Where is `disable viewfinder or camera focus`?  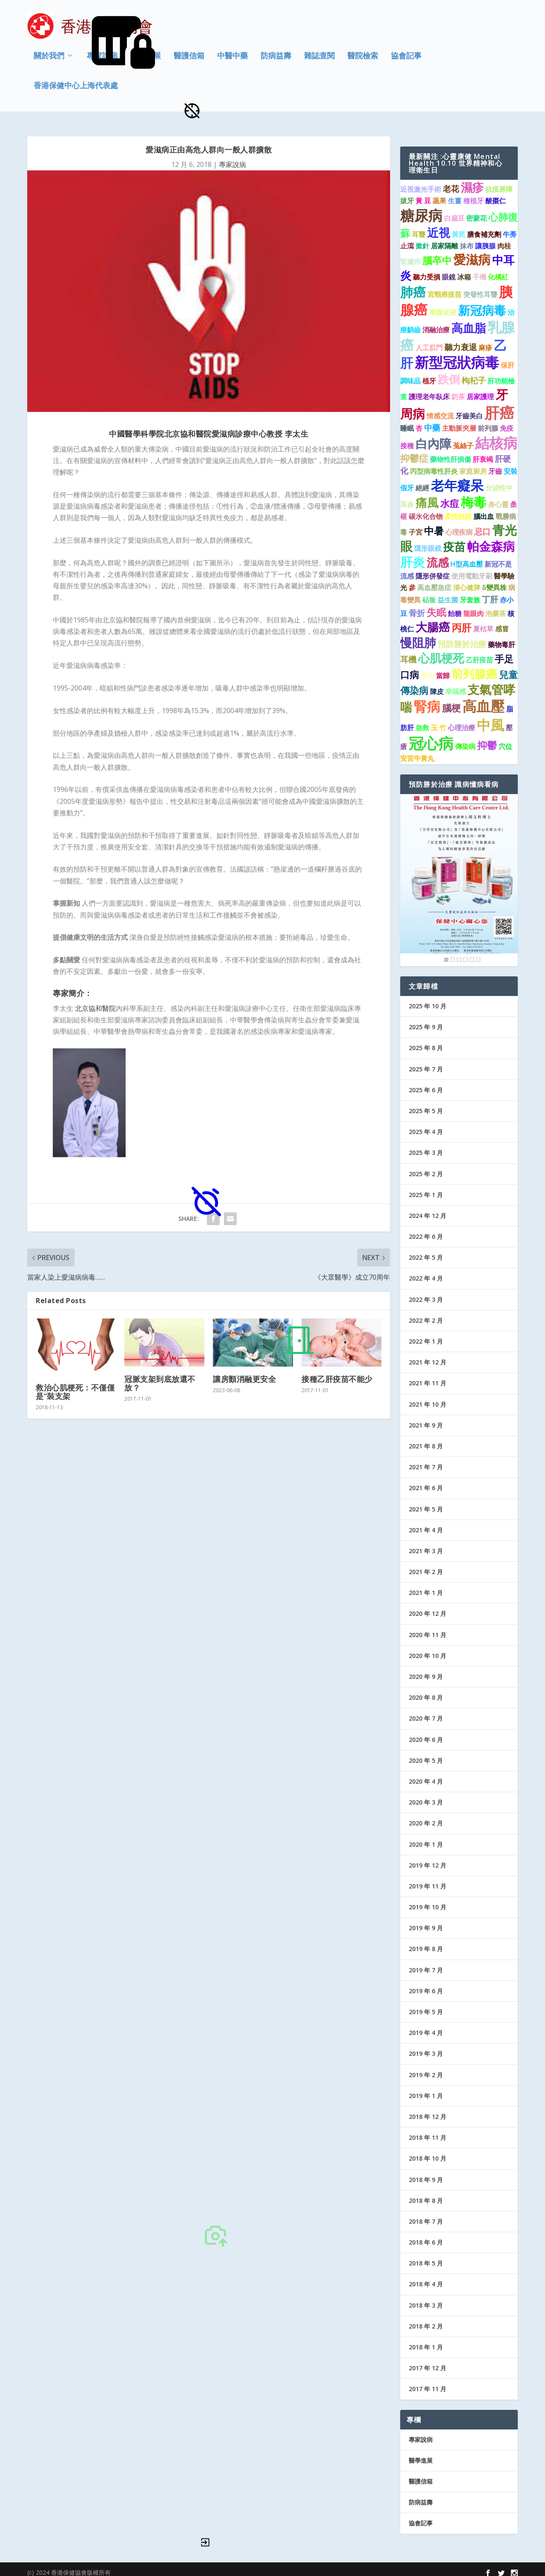
disable viewfinder or camera focus is located at coordinates (192, 111).